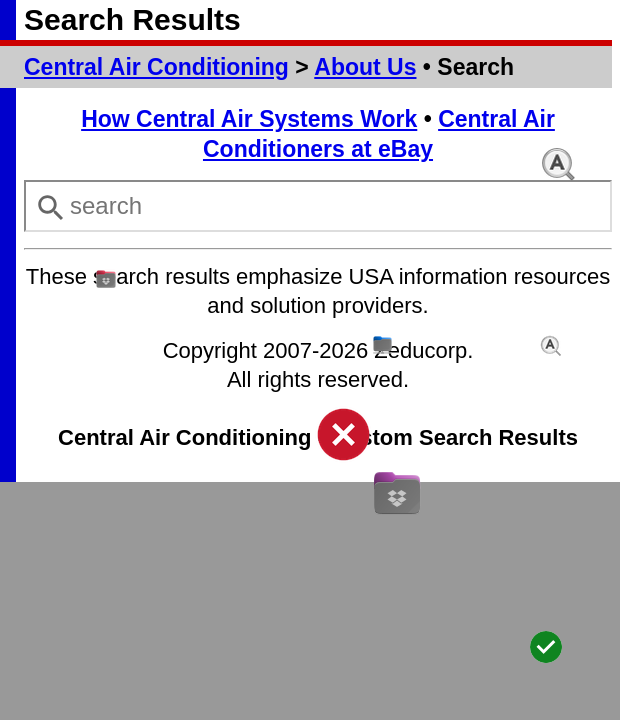  I want to click on access a remote or network folder, so click(382, 344).